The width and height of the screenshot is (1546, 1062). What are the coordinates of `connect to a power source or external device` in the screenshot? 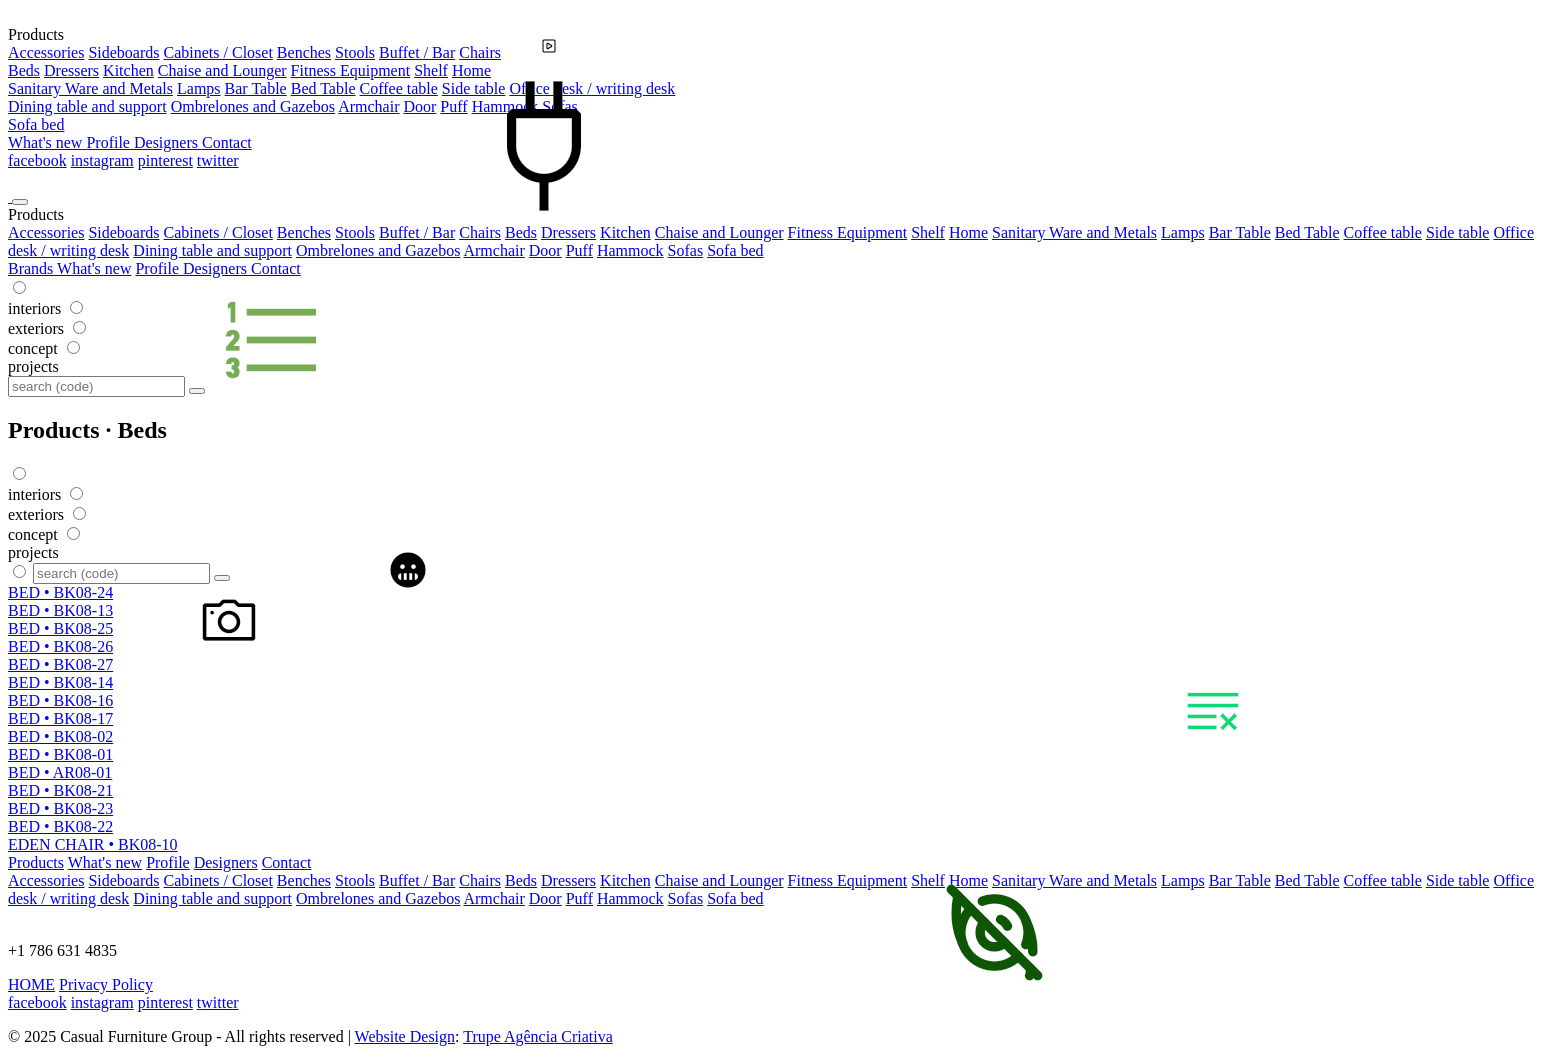 It's located at (544, 146).